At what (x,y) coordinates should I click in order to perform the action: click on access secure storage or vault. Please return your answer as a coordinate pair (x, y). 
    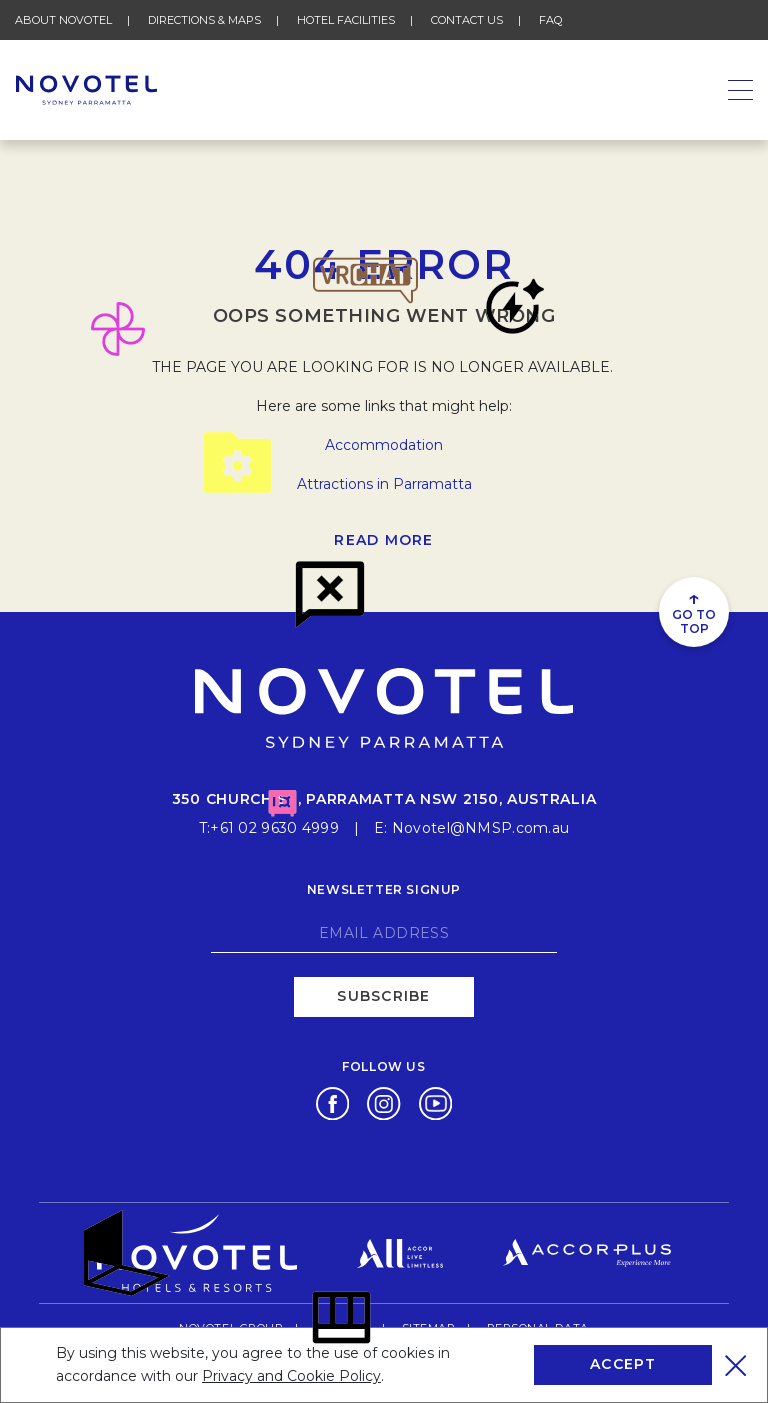
    Looking at the image, I should click on (282, 802).